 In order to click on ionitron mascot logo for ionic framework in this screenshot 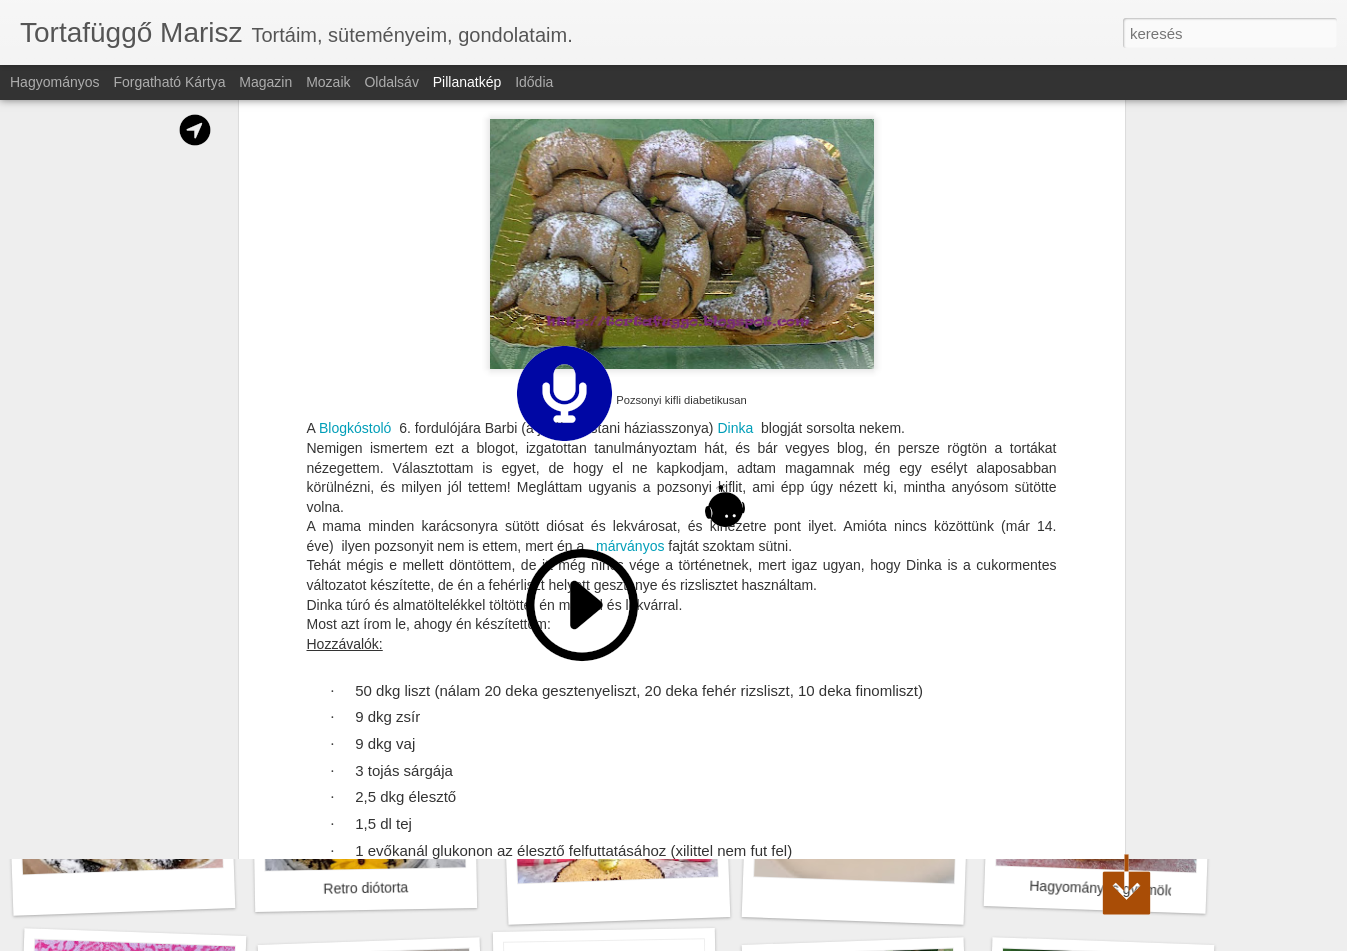, I will do `click(725, 506)`.